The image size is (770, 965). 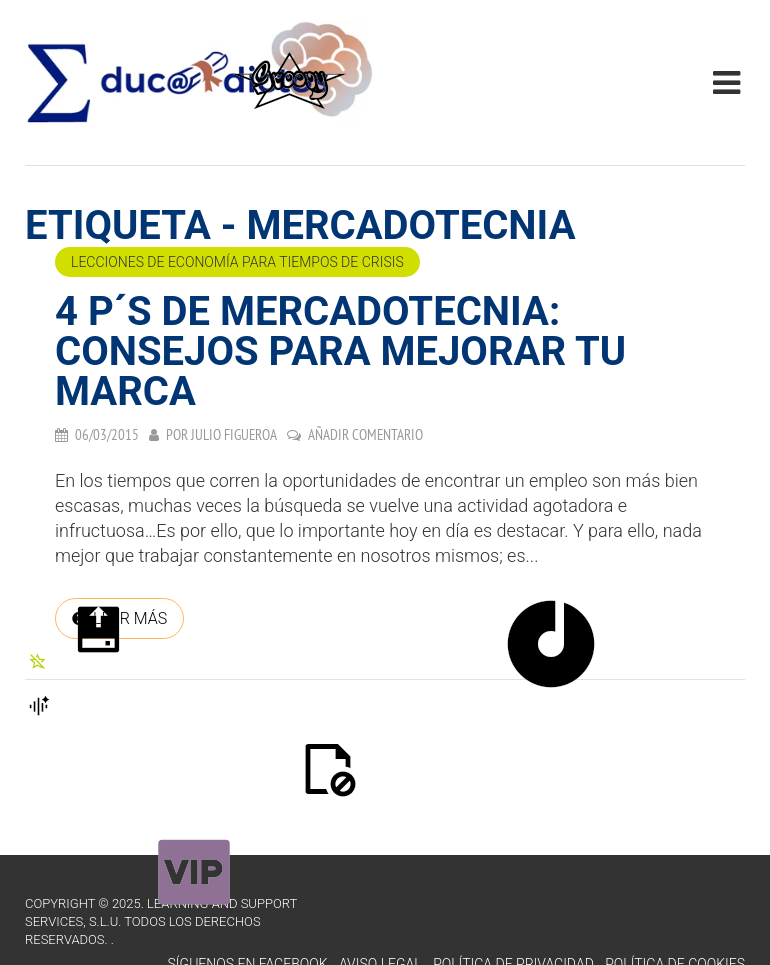 I want to click on play or access music library, so click(x=551, y=644).